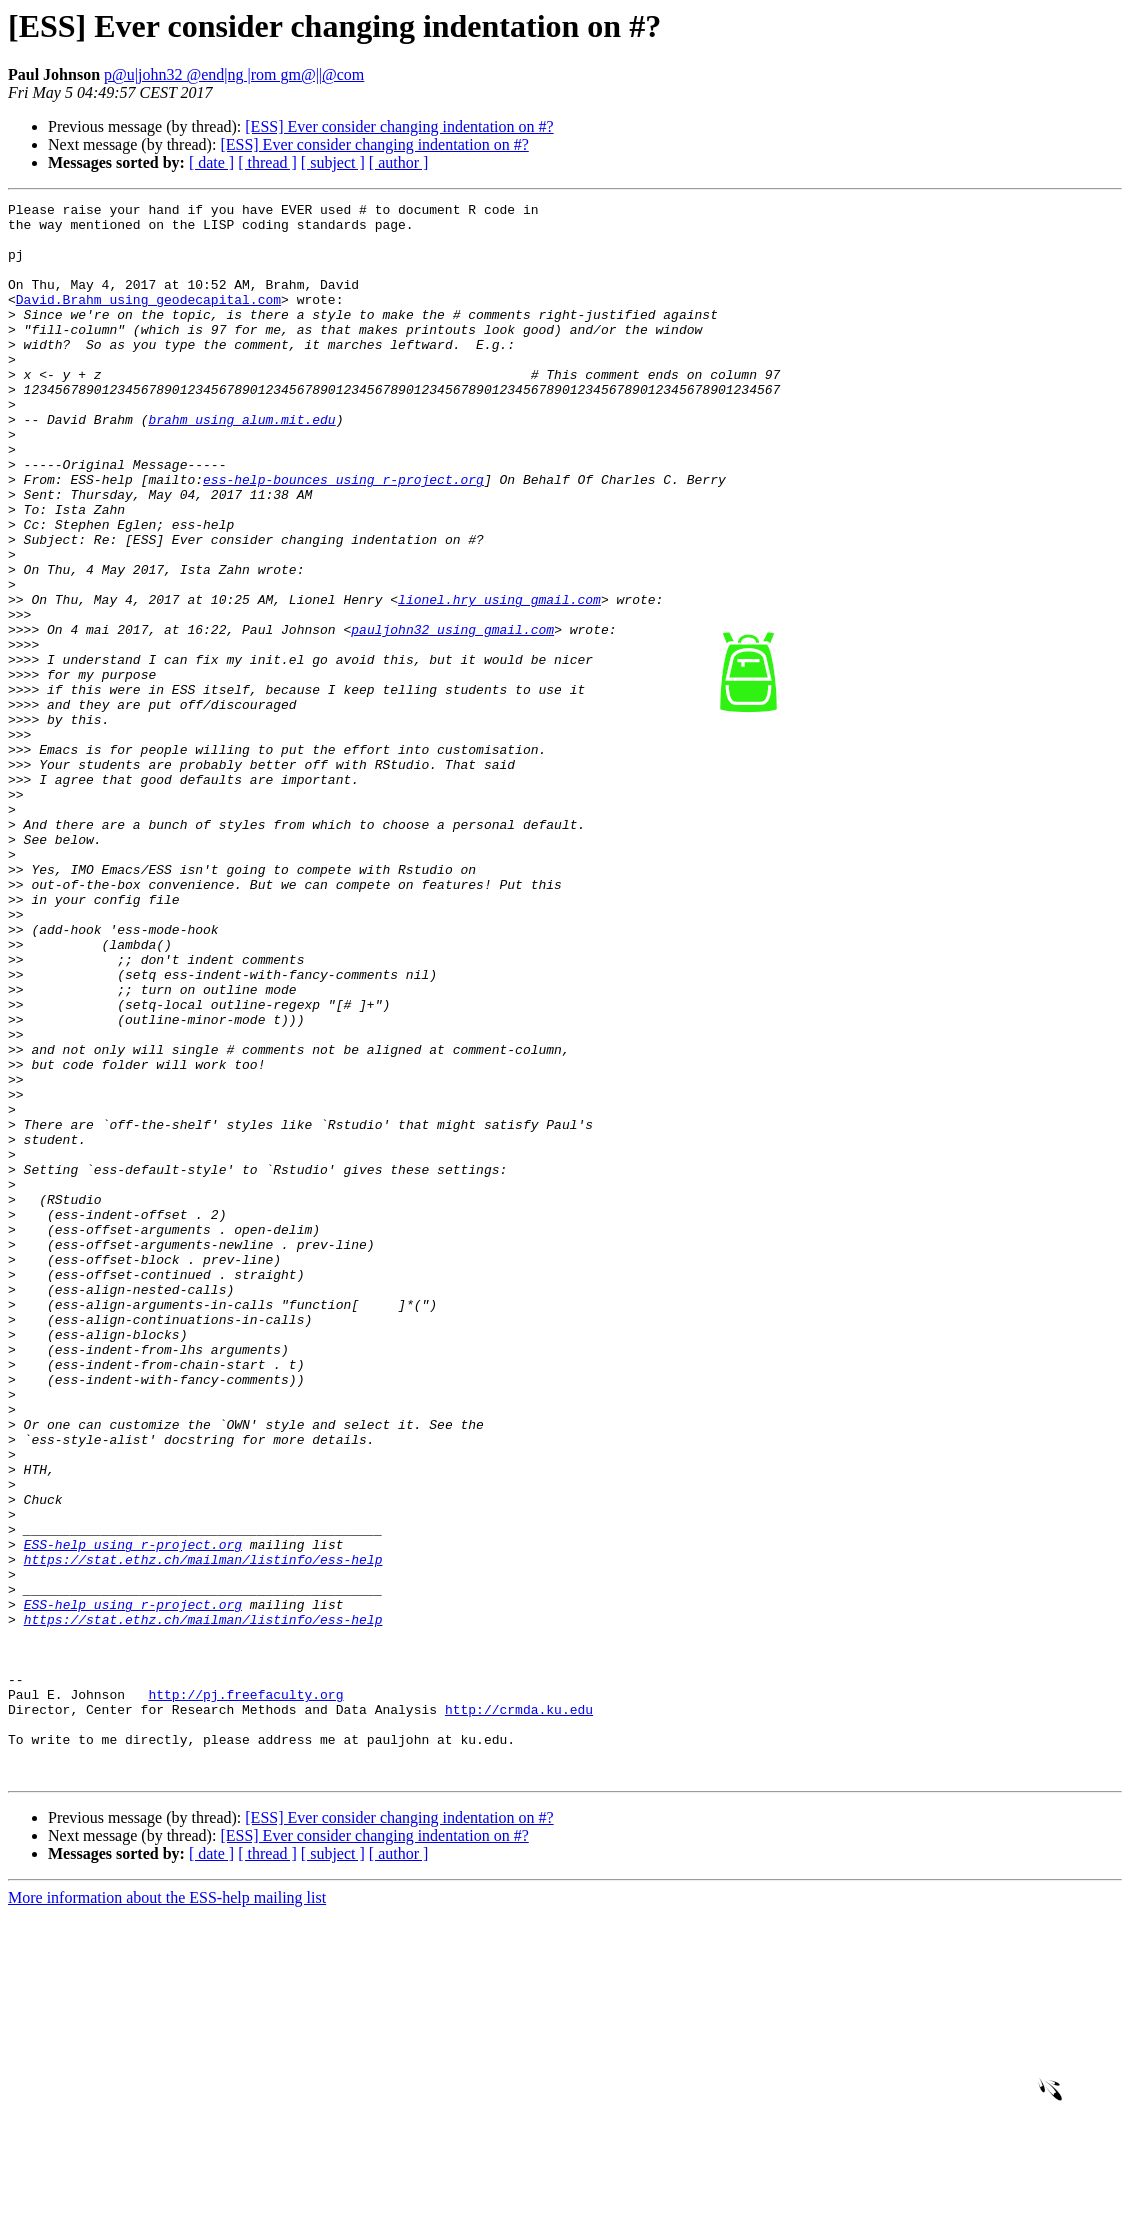 The image size is (1130, 2230). What do you see at coordinates (1050, 2089) in the screenshot?
I see `activate quick attack or strike ability` at bounding box center [1050, 2089].